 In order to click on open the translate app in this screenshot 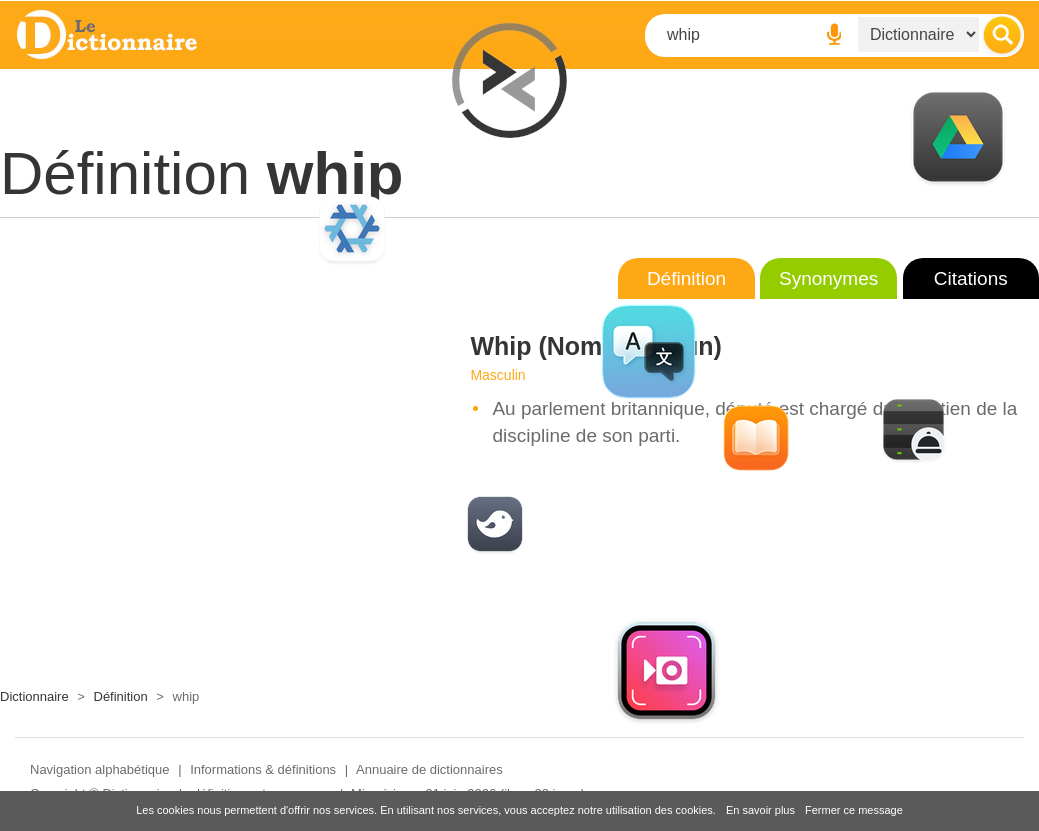, I will do `click(648, 351)`.